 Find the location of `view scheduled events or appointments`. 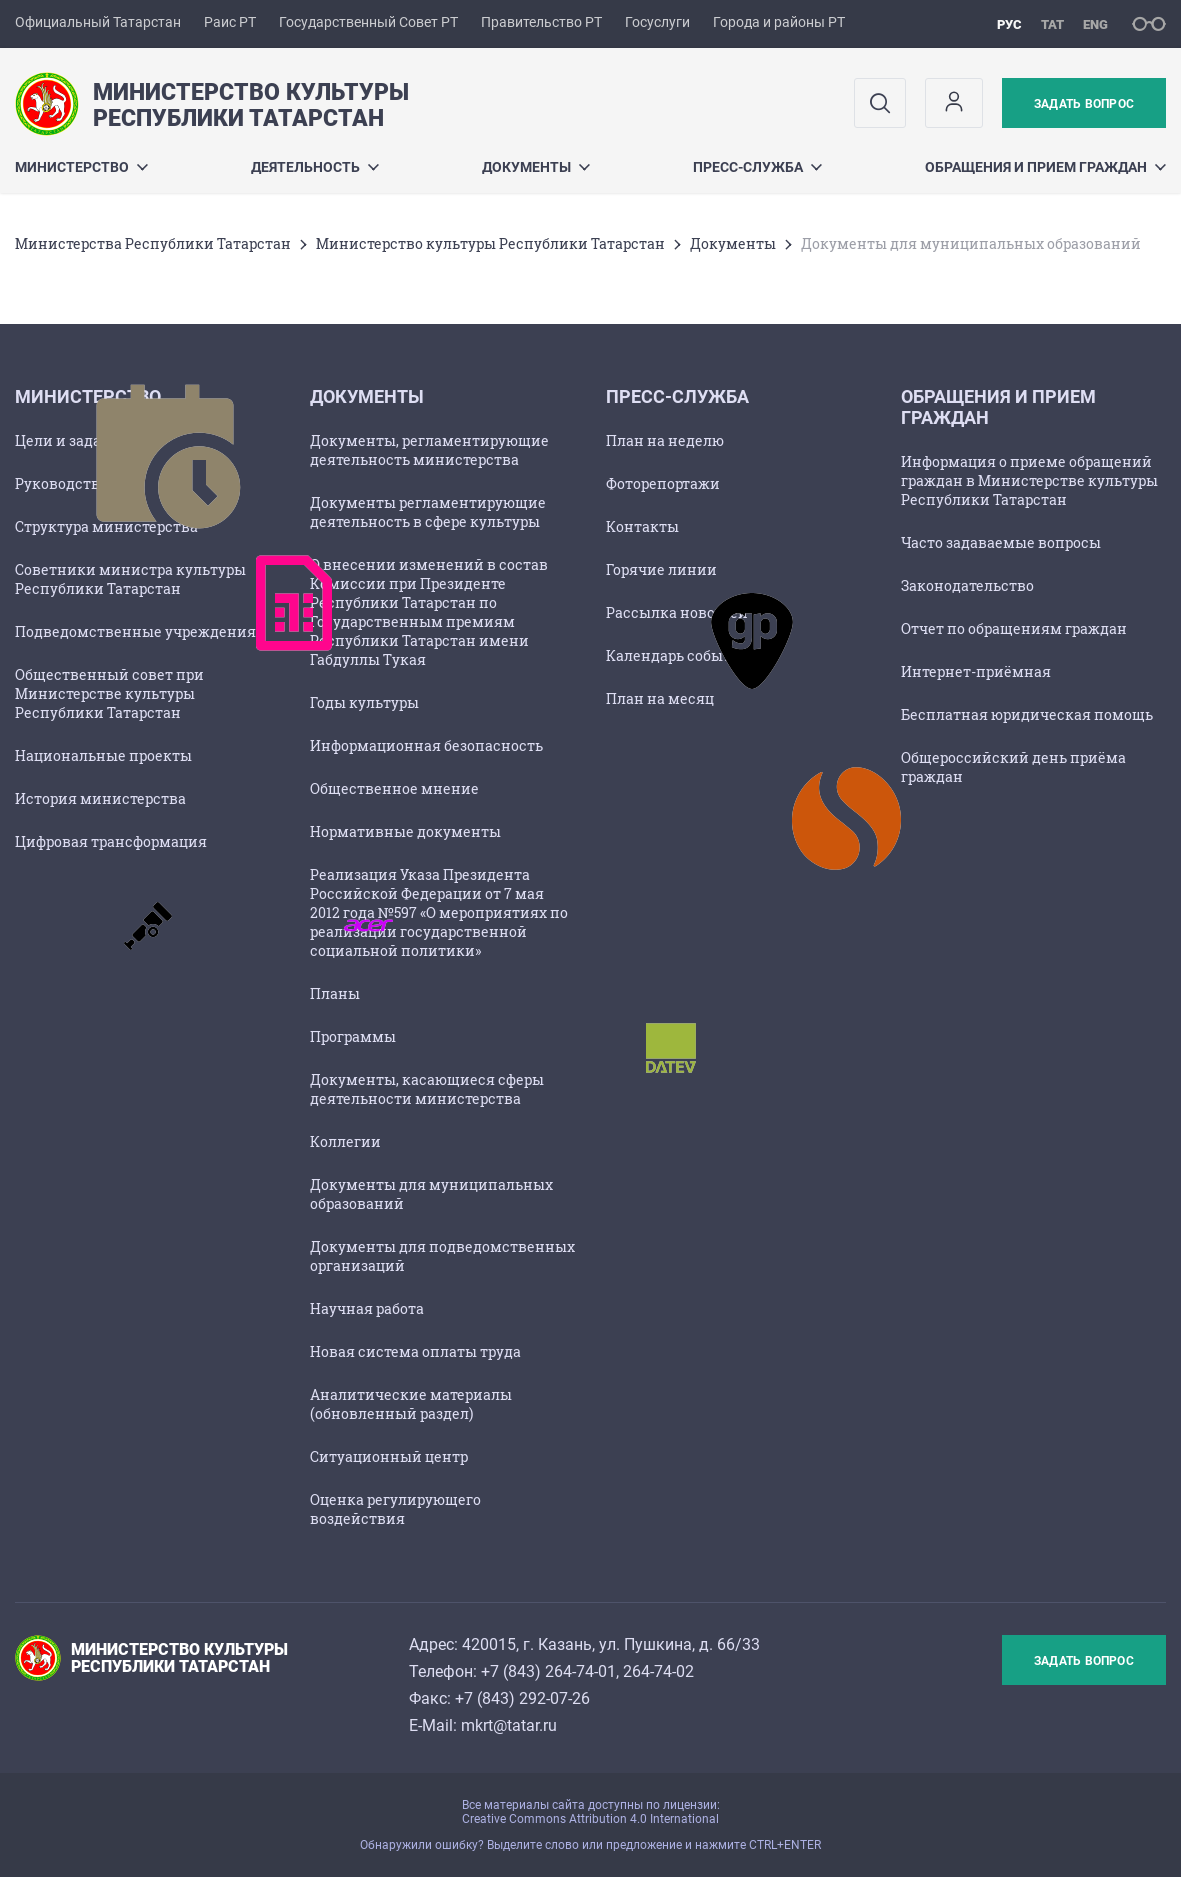

view scheduled events or appointments is located at coordinates (165, 460).